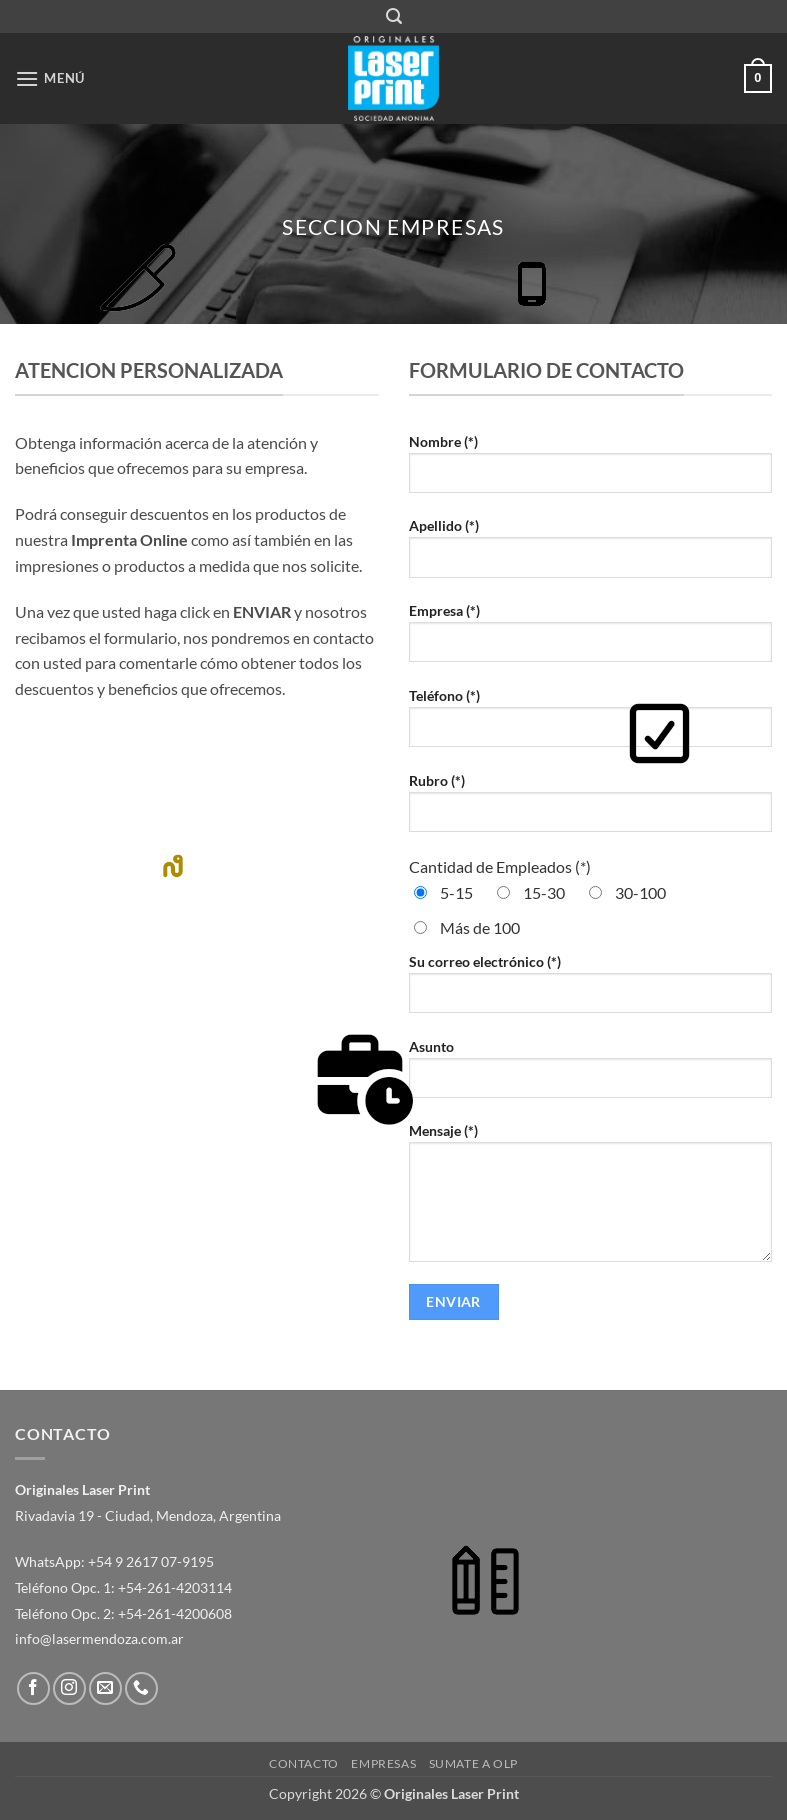  What do you see at coordinates (532, 284) in the screenshot?
I see `indicates an android device` at bounding box center [532, 284].